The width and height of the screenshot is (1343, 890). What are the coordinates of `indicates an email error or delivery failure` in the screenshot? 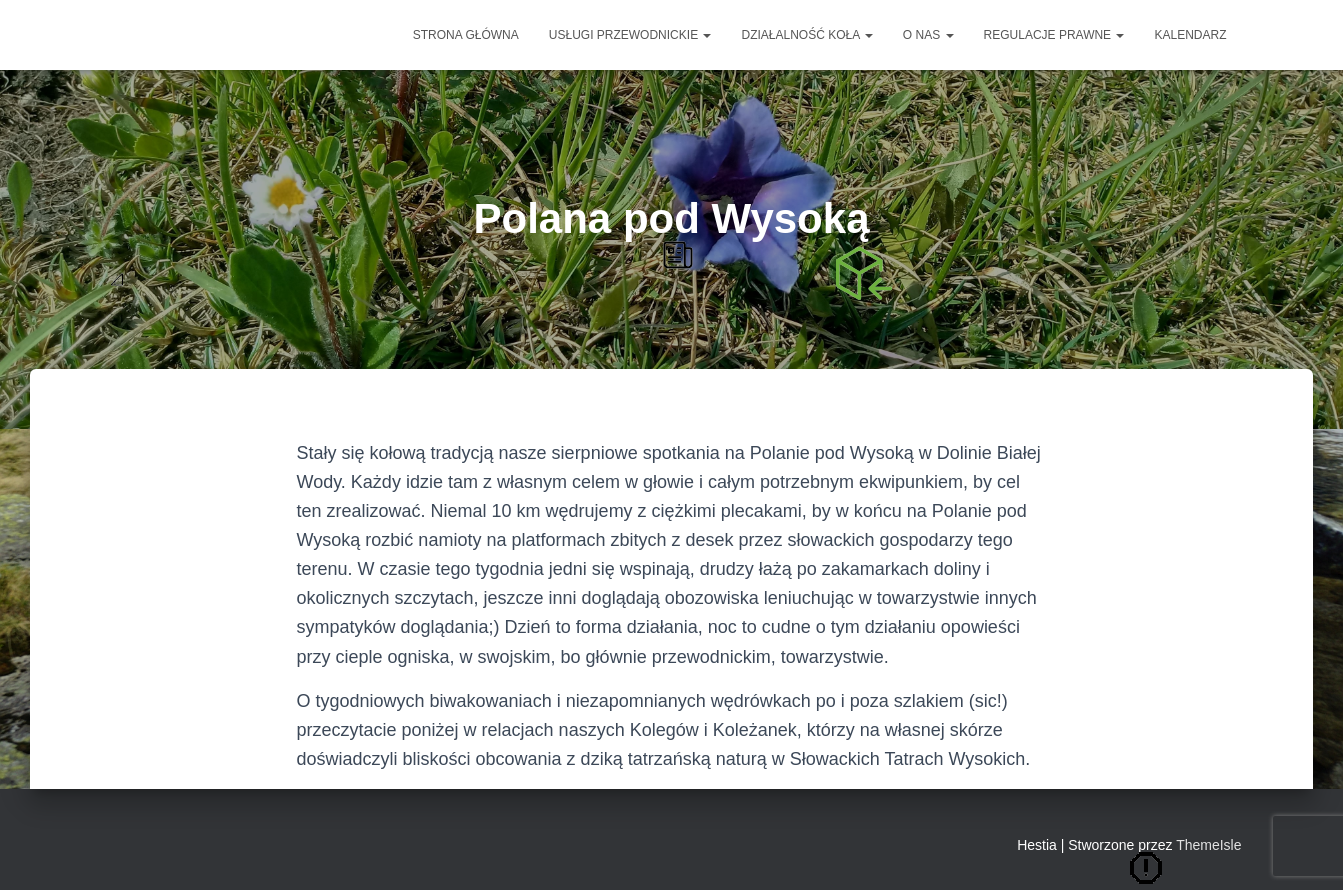 It's located at (1146, 868).